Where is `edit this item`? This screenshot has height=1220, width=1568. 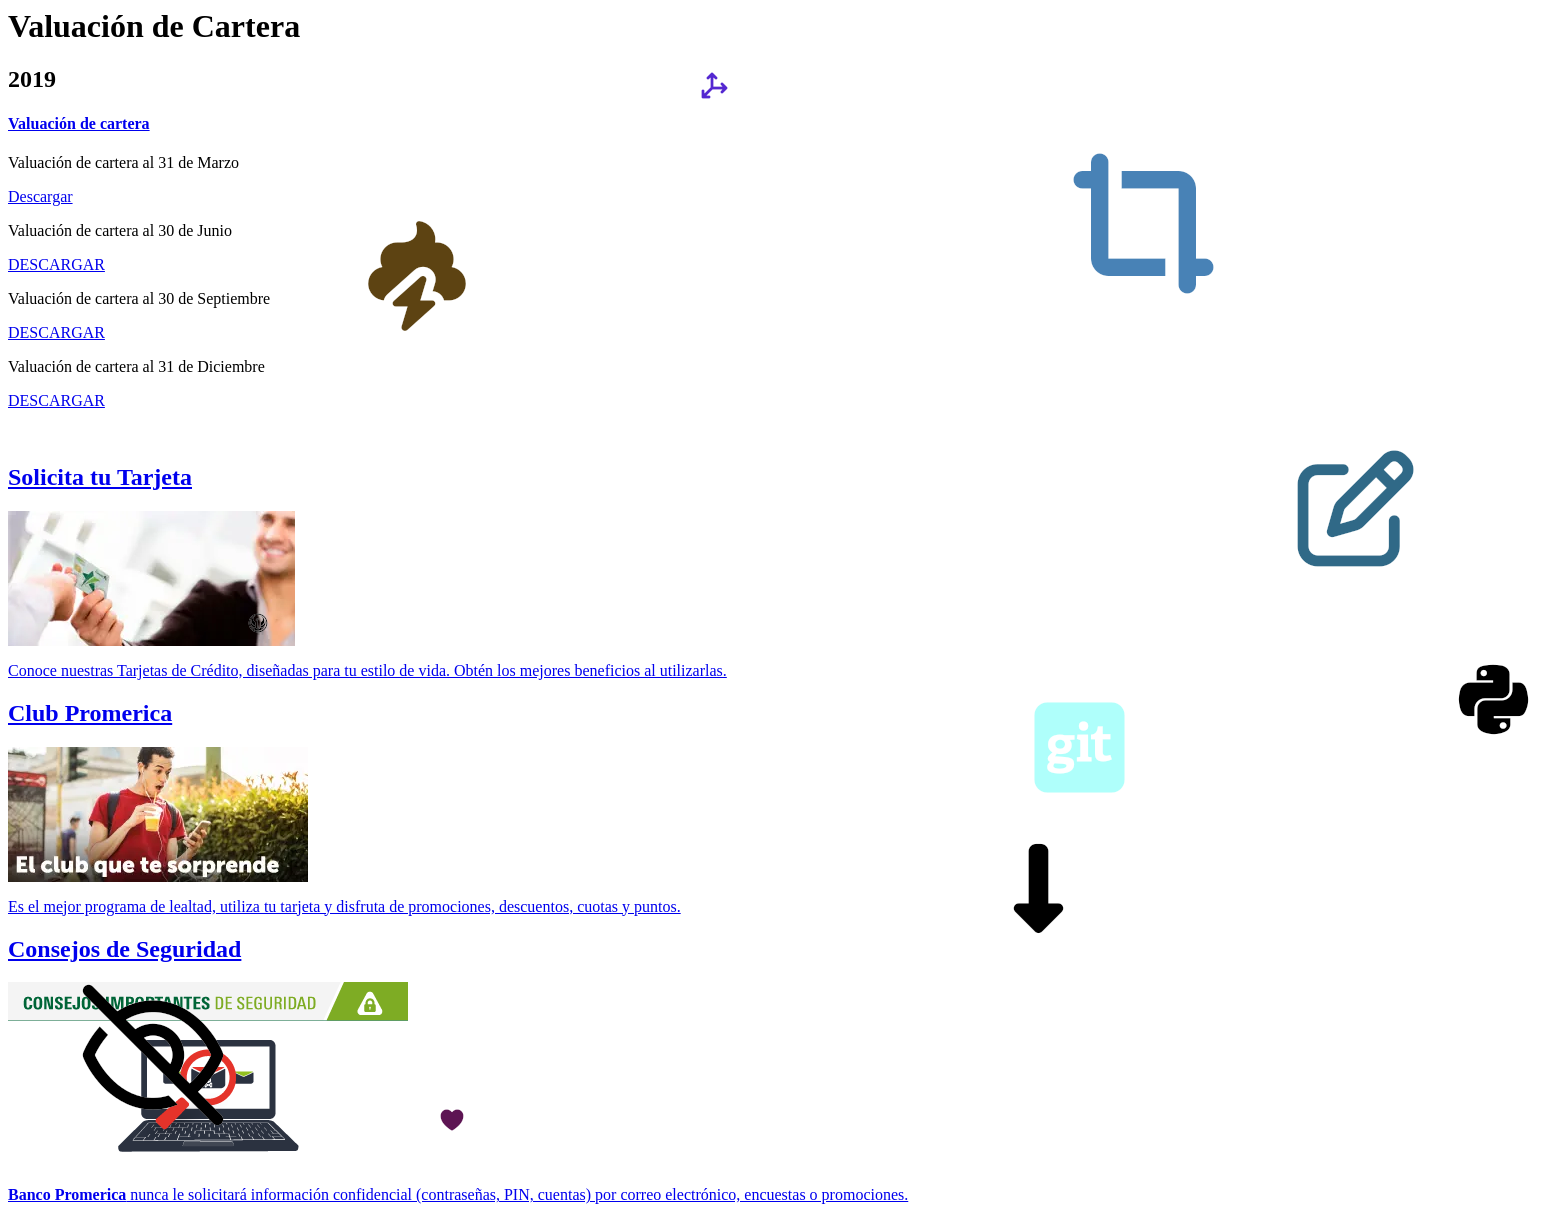 edit this item is located at coordinates (1356, 508).